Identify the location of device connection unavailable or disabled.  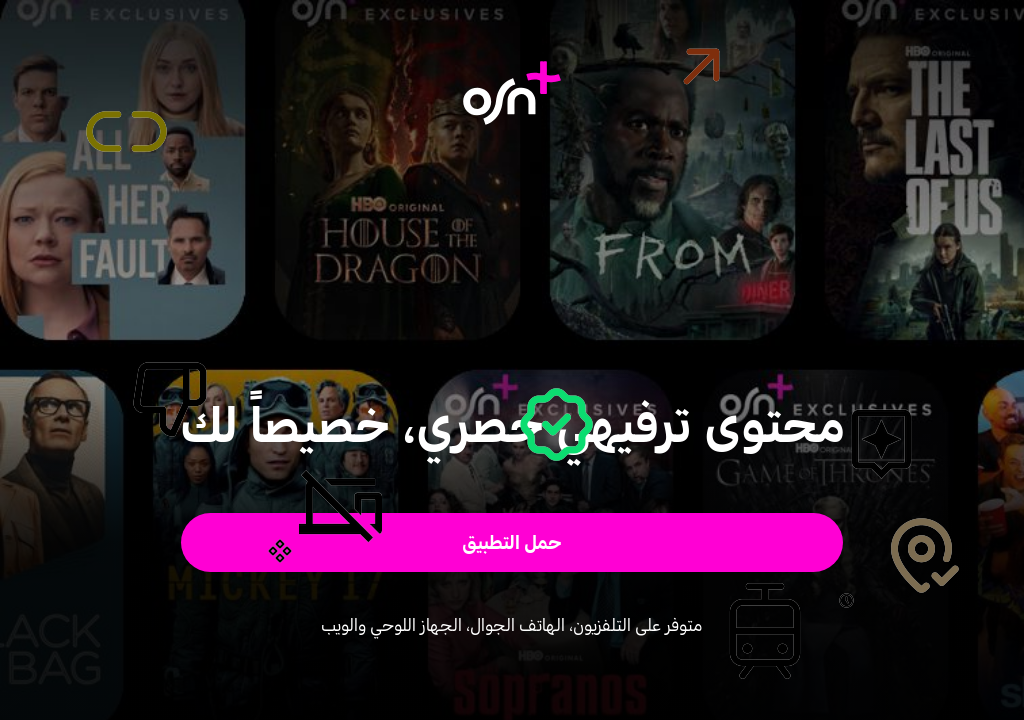
(340, 506).